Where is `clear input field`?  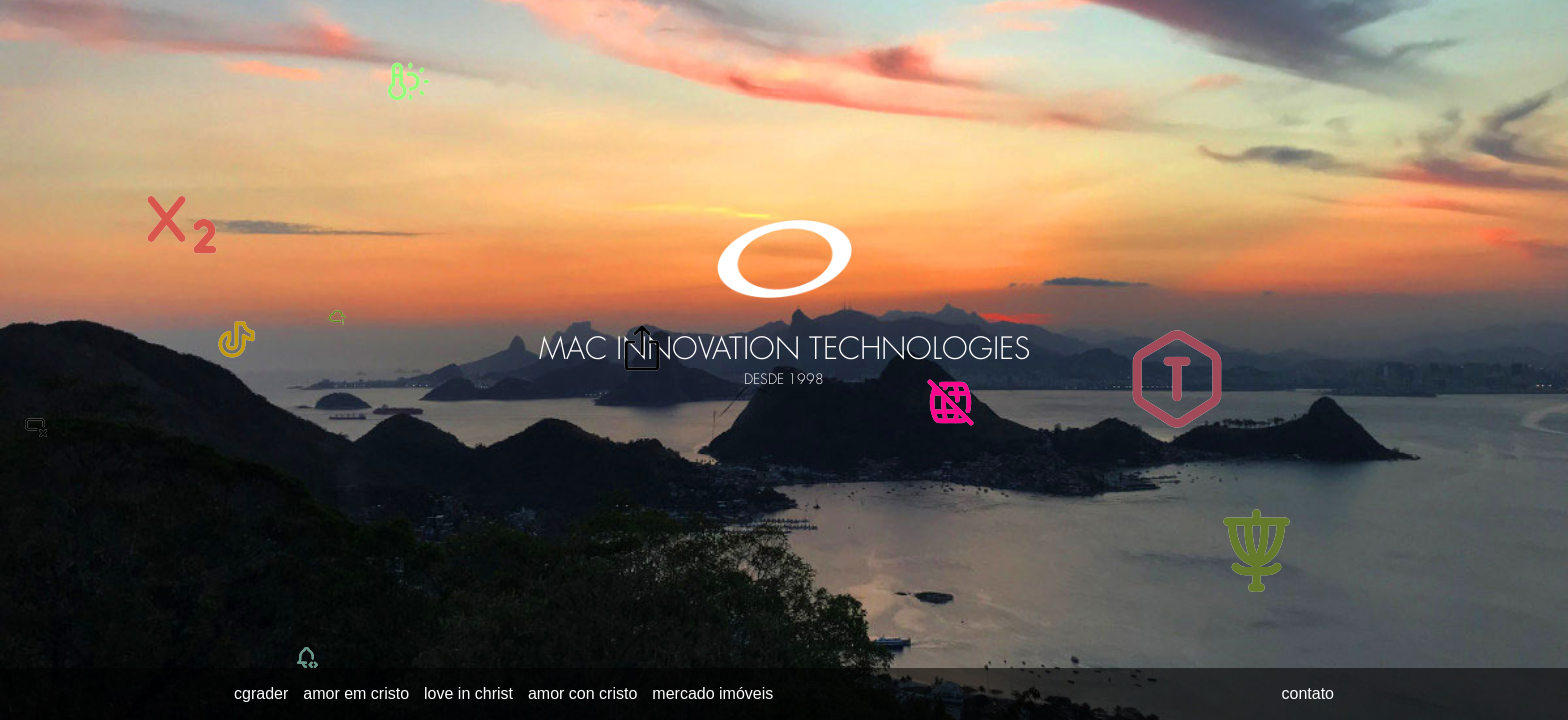 clear input field is located at coordinates (35, 425).